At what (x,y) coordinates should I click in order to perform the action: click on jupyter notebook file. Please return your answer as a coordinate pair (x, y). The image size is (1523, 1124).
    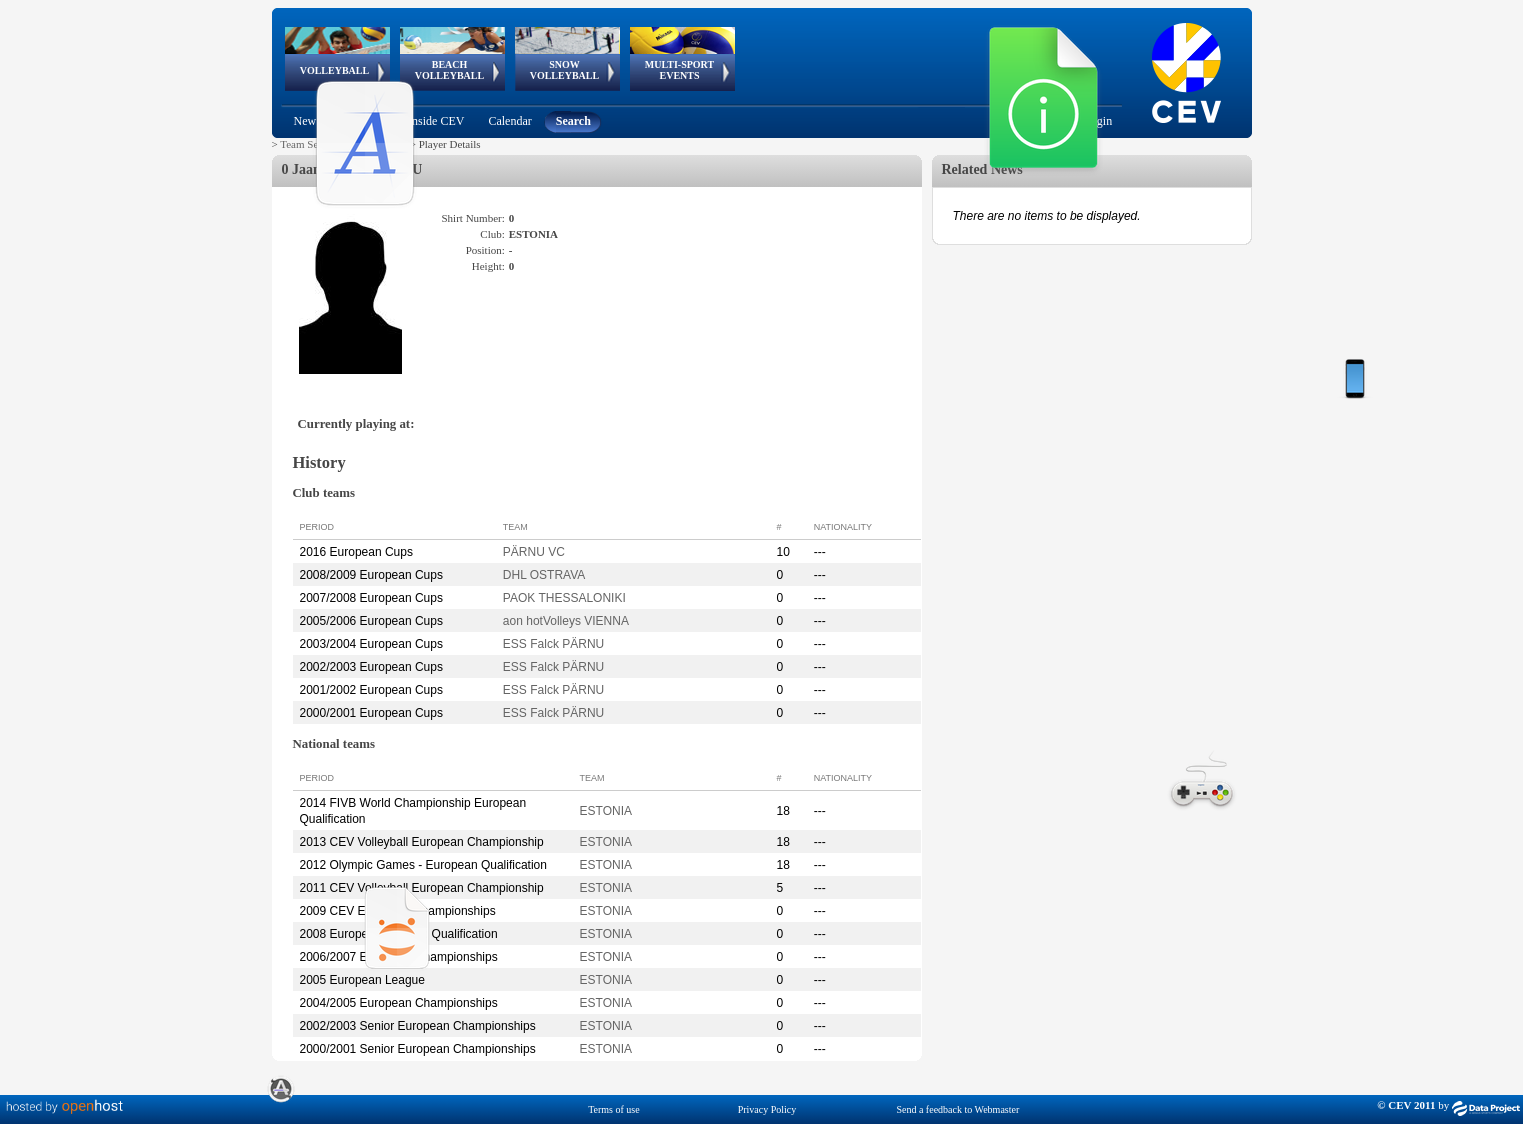
    Looking at the image, I should click on (397, 928).